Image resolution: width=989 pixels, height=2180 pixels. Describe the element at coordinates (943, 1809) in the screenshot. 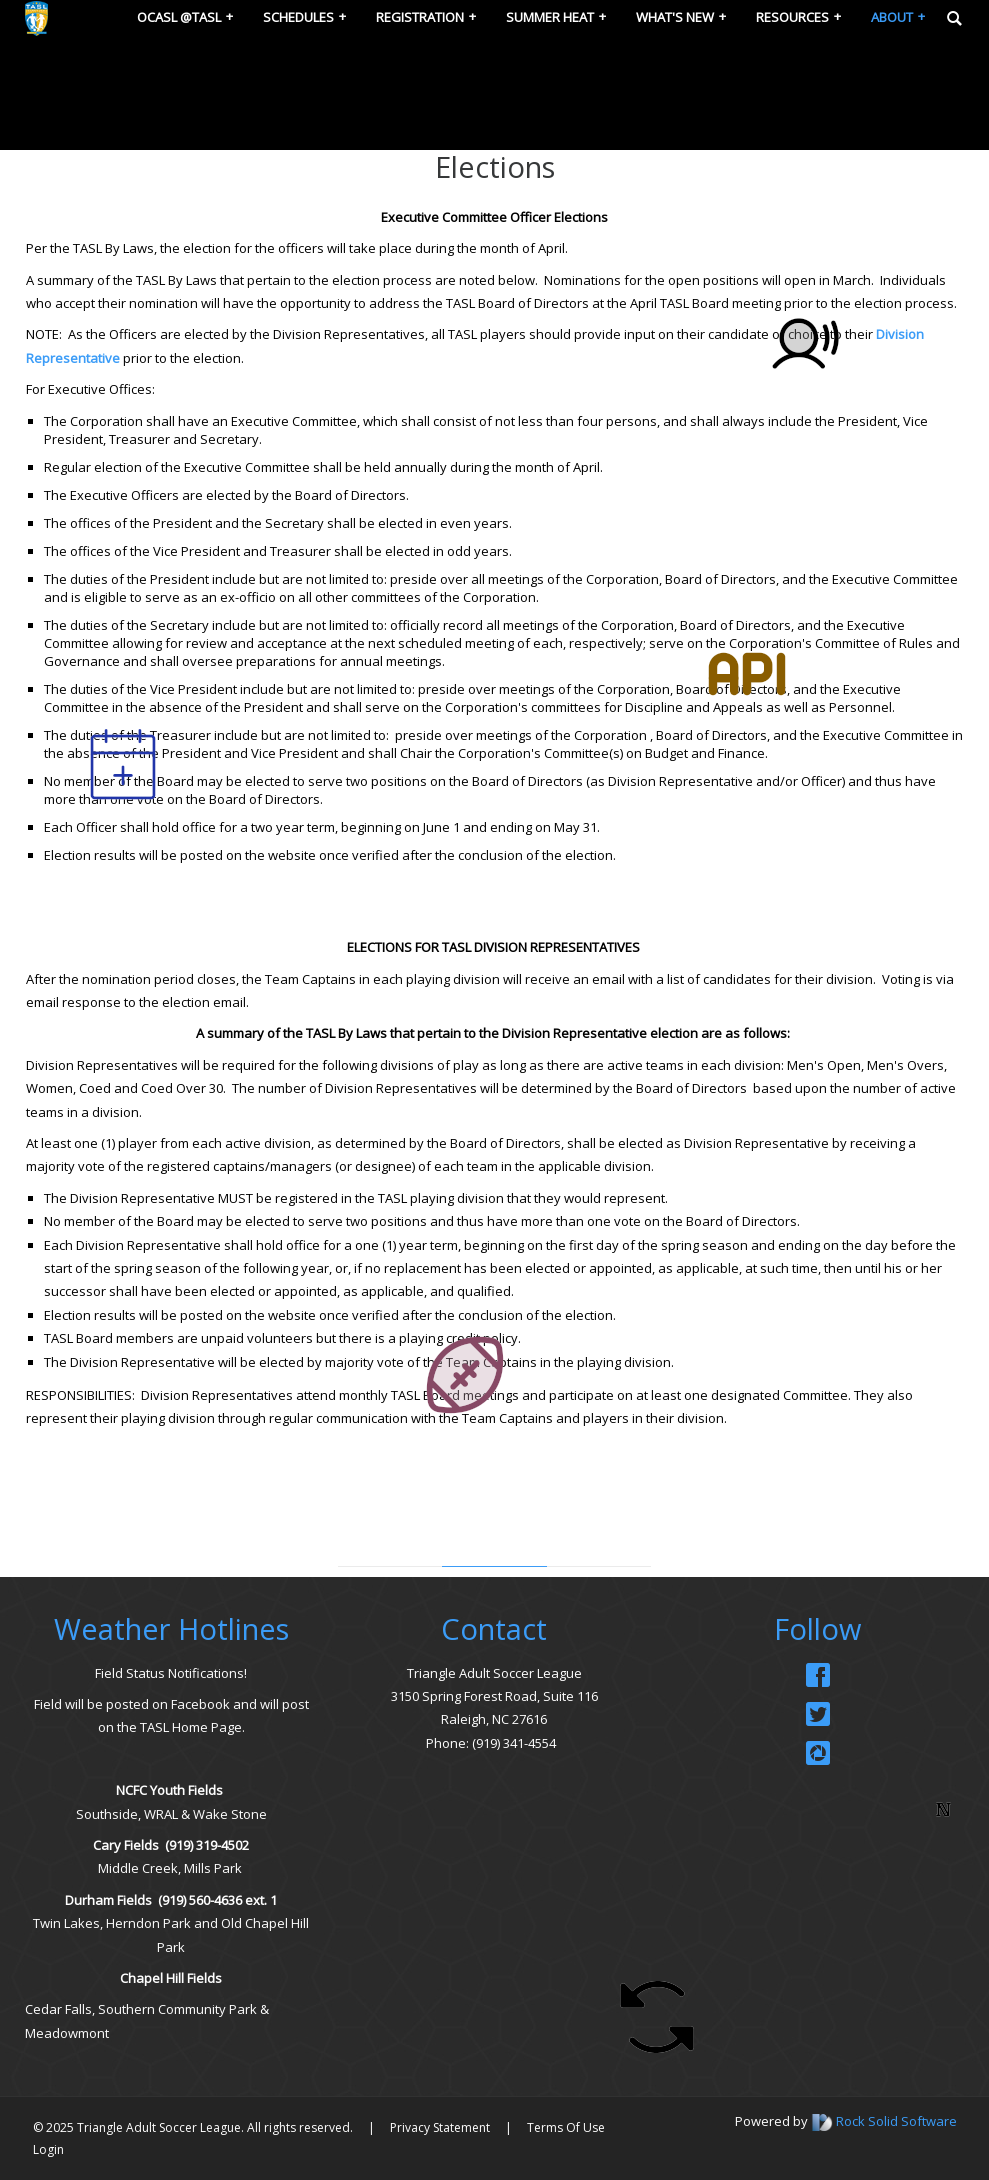

I see `open the Notion app` at that location.